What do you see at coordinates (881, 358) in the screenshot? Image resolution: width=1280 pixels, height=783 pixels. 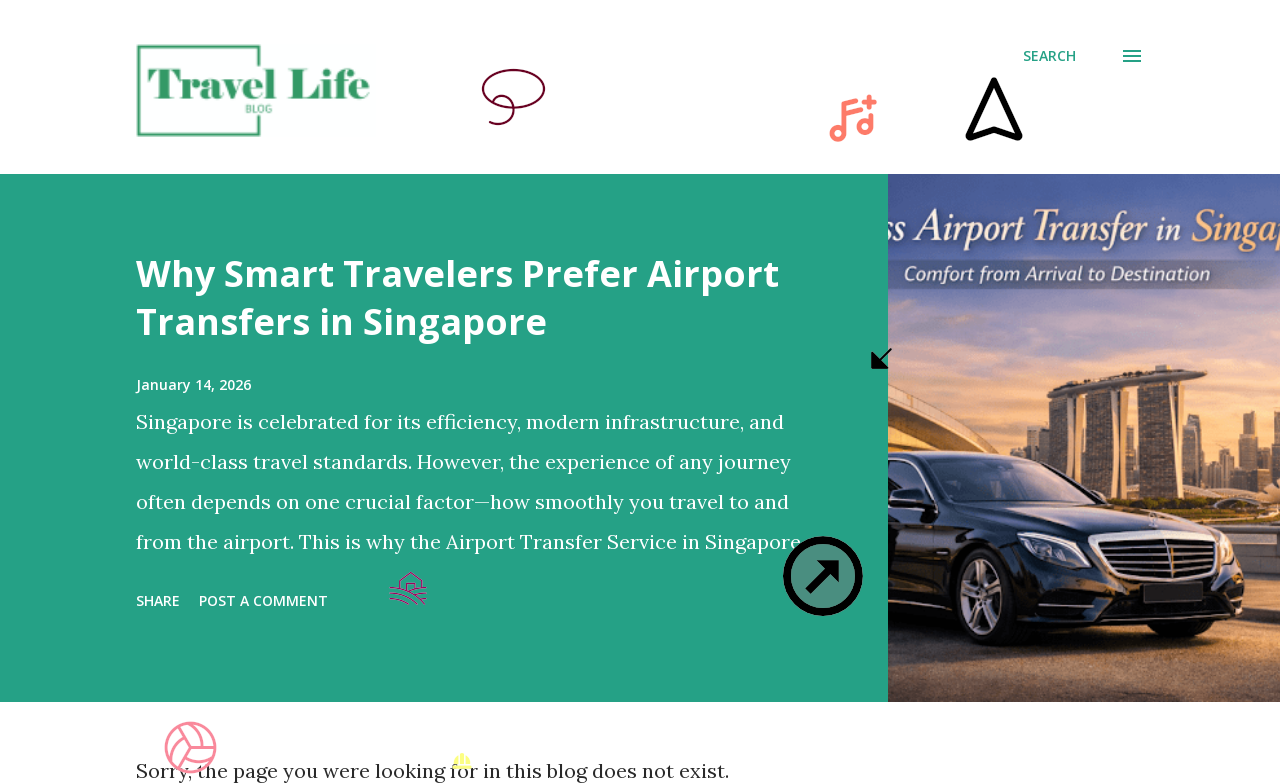 I see `navigate to the bottom-left corner` at bounding box center [881, 358].